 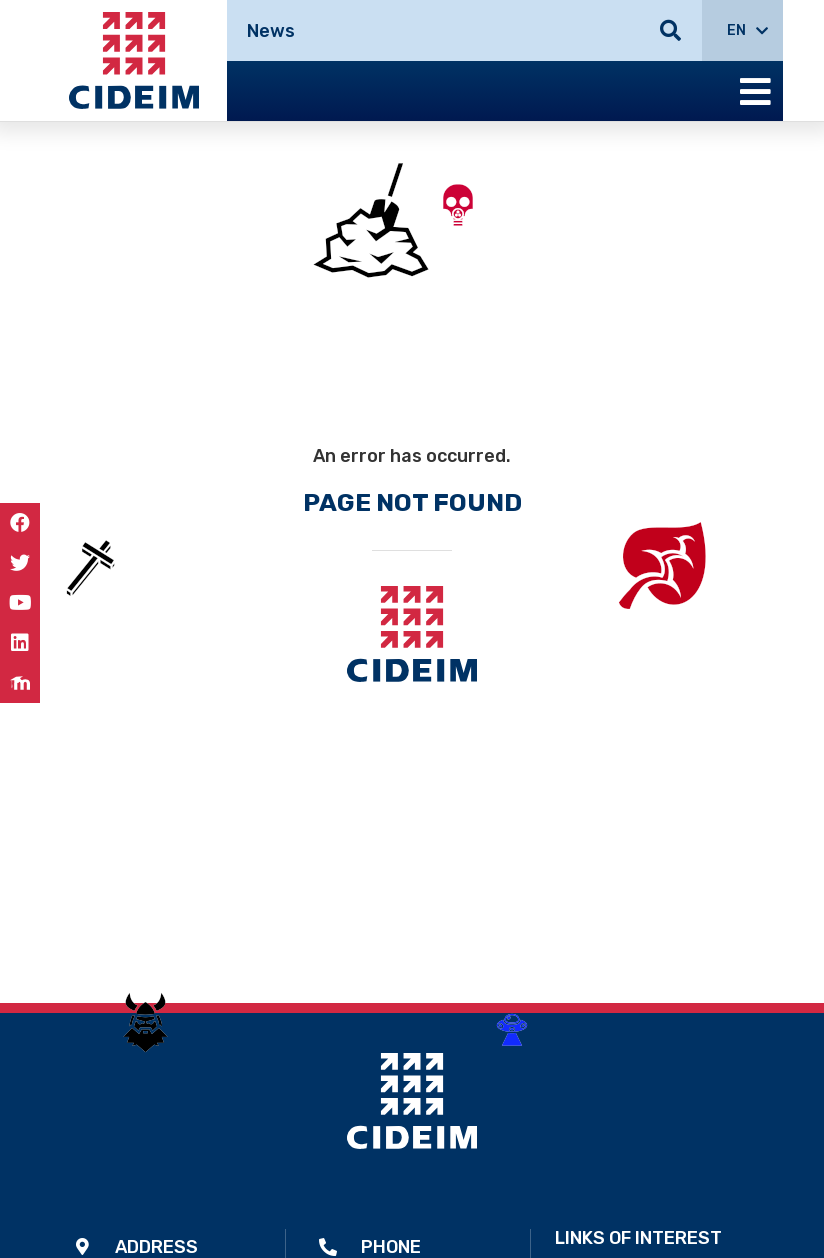 I want to click on coal resource in a crafting or mining game, so click(x=372, y=220).